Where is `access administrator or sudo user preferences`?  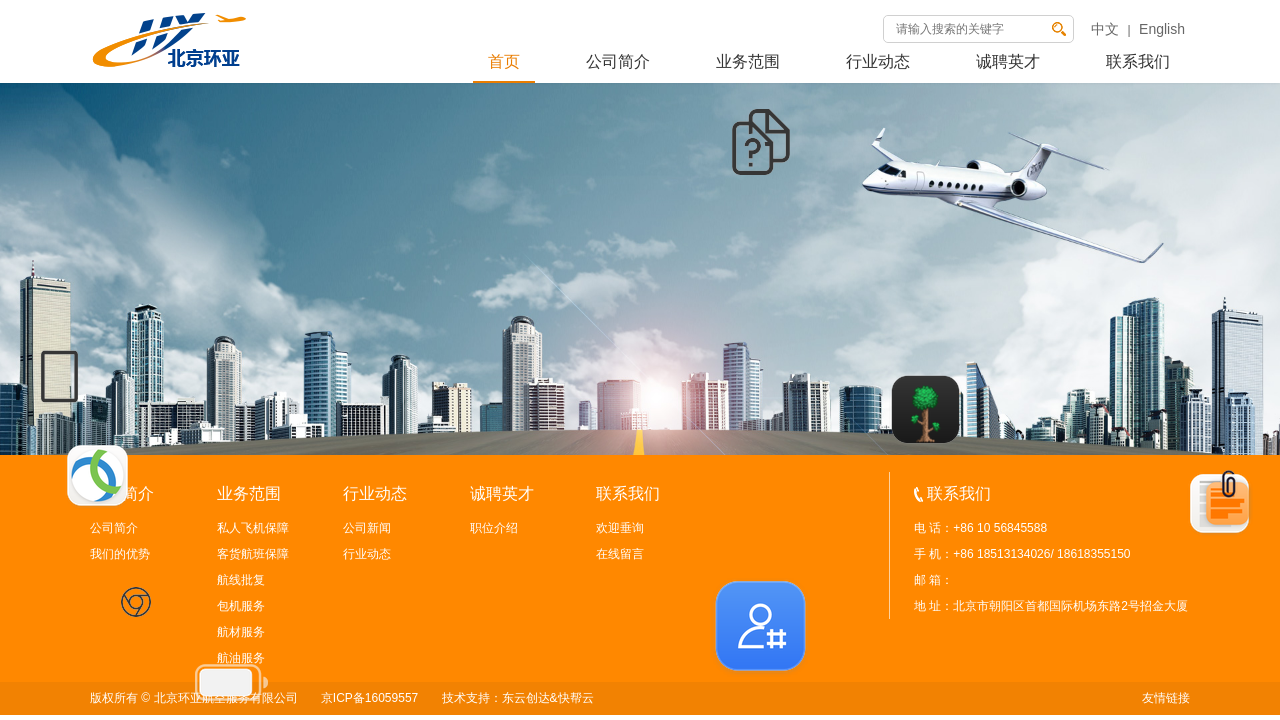
access administrator or sudo user preferences is located at coordinates (760, 627).